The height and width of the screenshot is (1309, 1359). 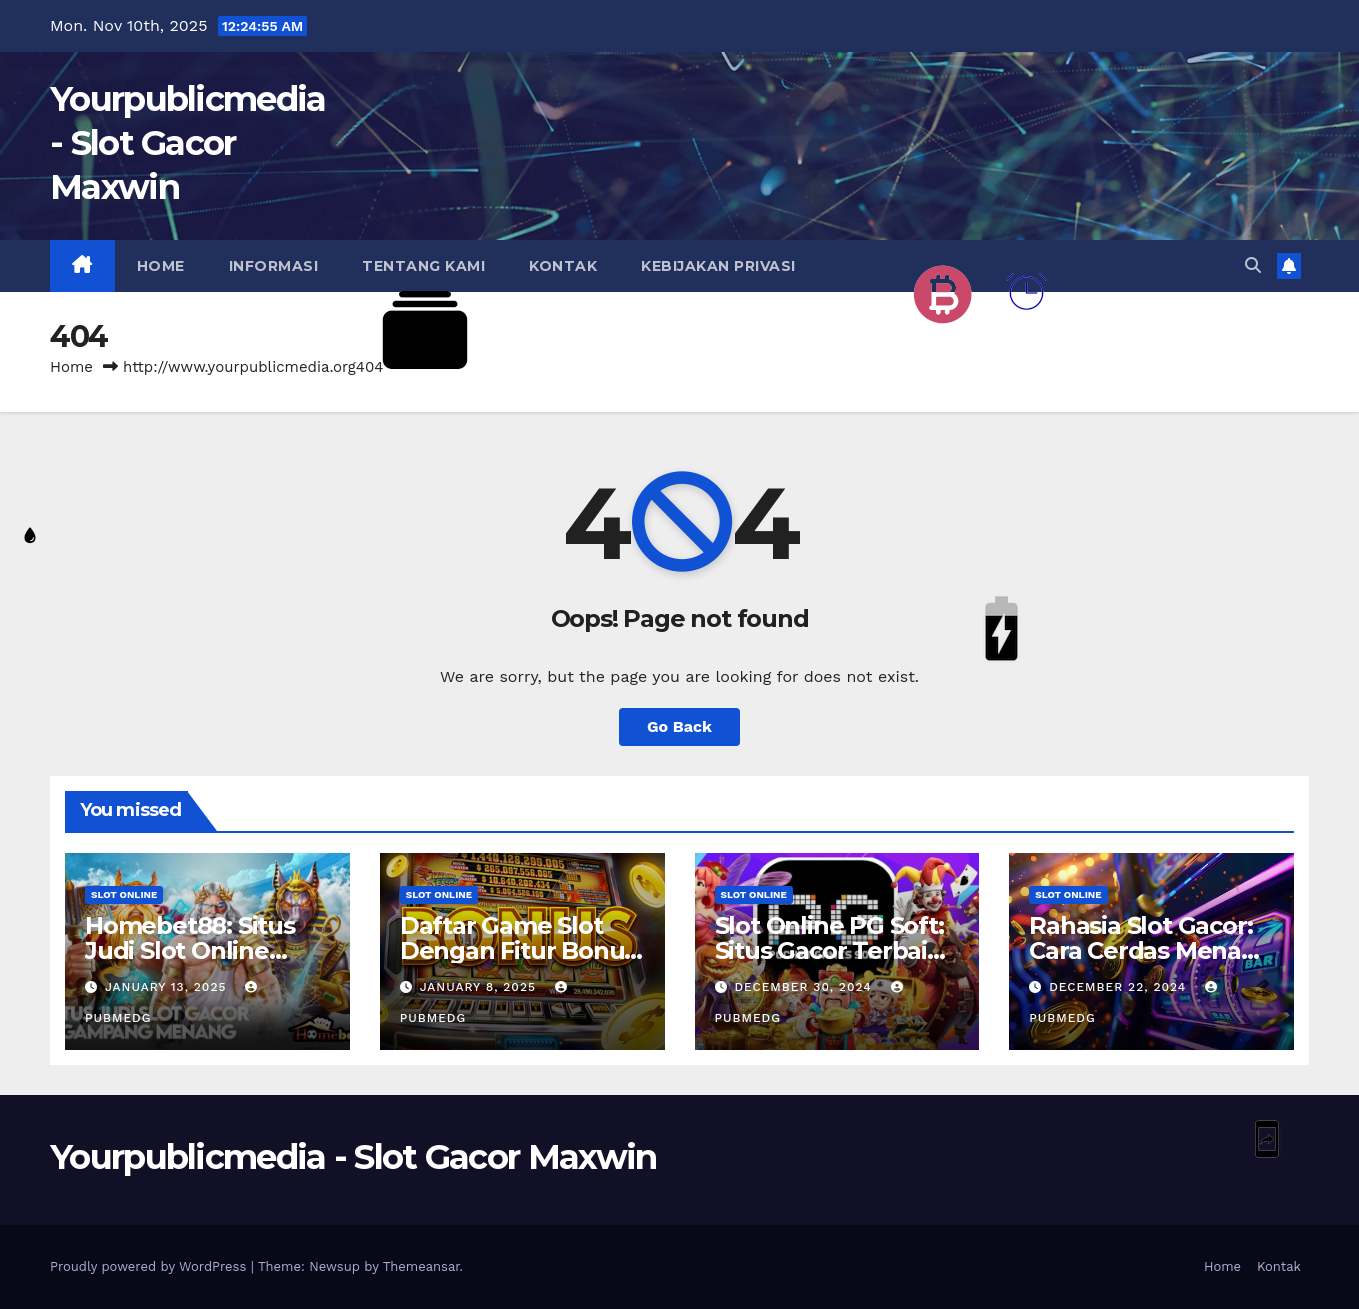 I want to click on set or manage alarms, so click(x=1026, y=291).